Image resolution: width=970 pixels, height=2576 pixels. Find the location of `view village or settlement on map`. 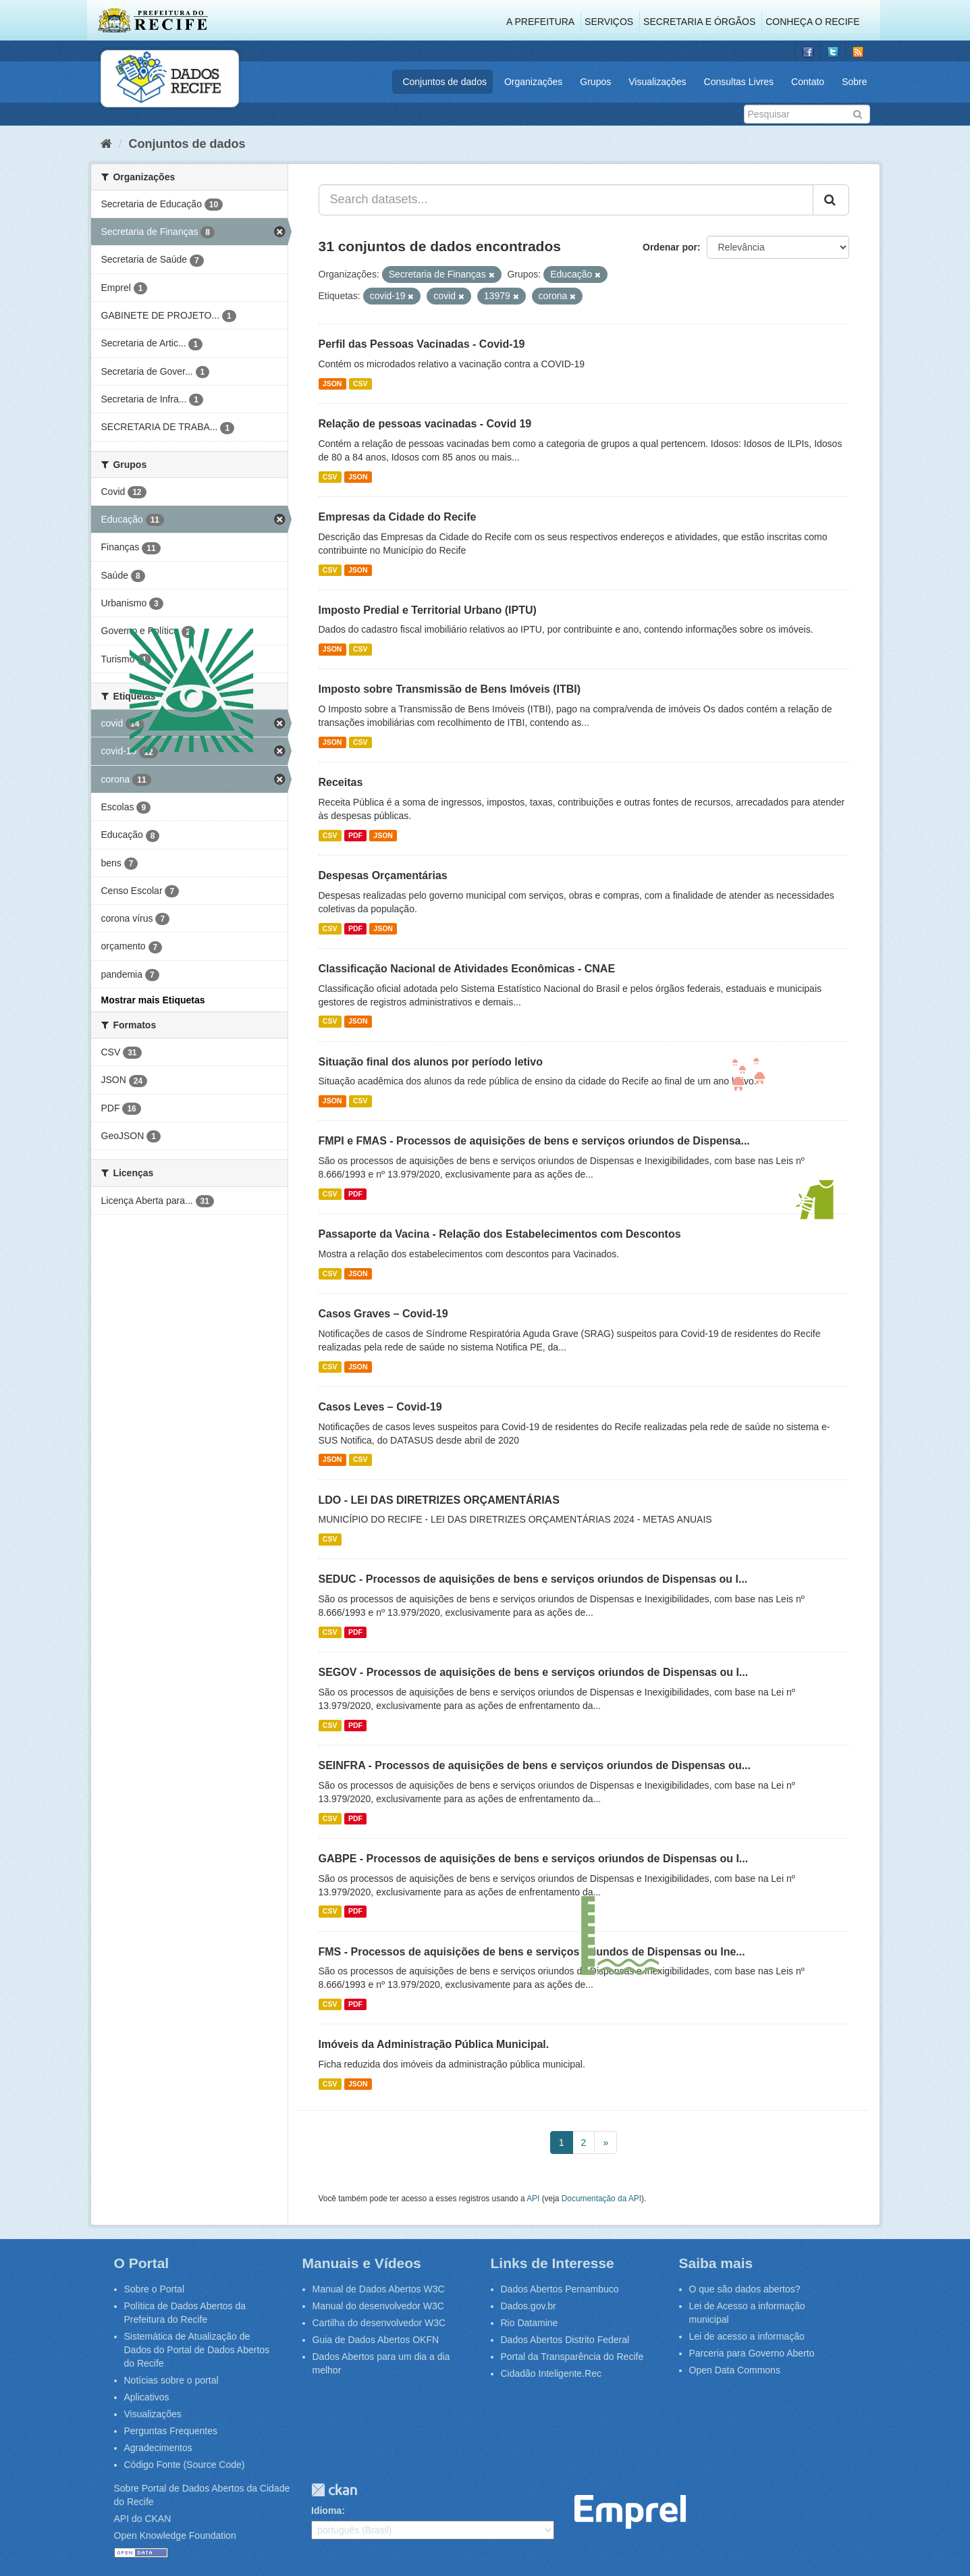

view village or settlement on map is located at coordinates (749, 1074).